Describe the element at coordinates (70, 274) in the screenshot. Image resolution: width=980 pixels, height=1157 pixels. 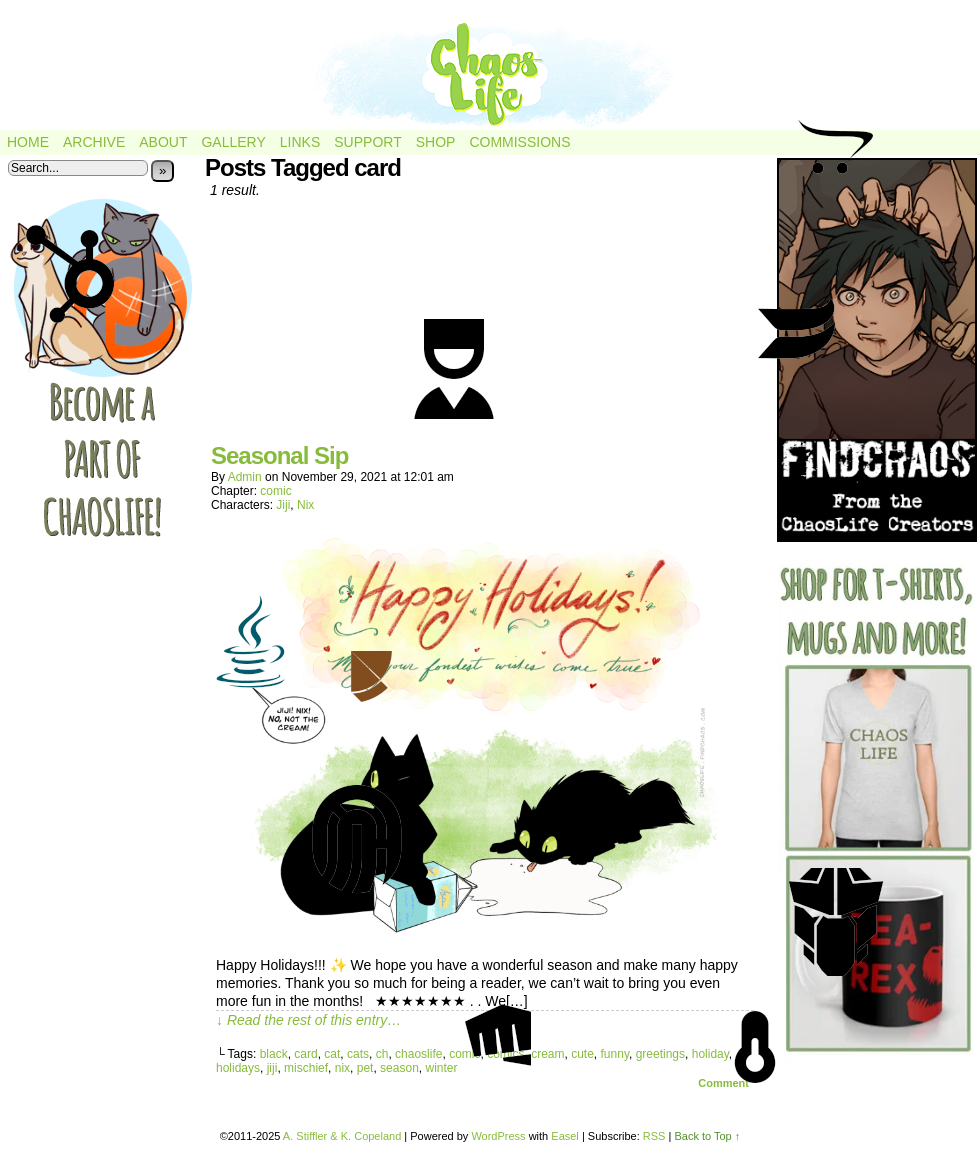
I see `open HubSpot integration` at that location.